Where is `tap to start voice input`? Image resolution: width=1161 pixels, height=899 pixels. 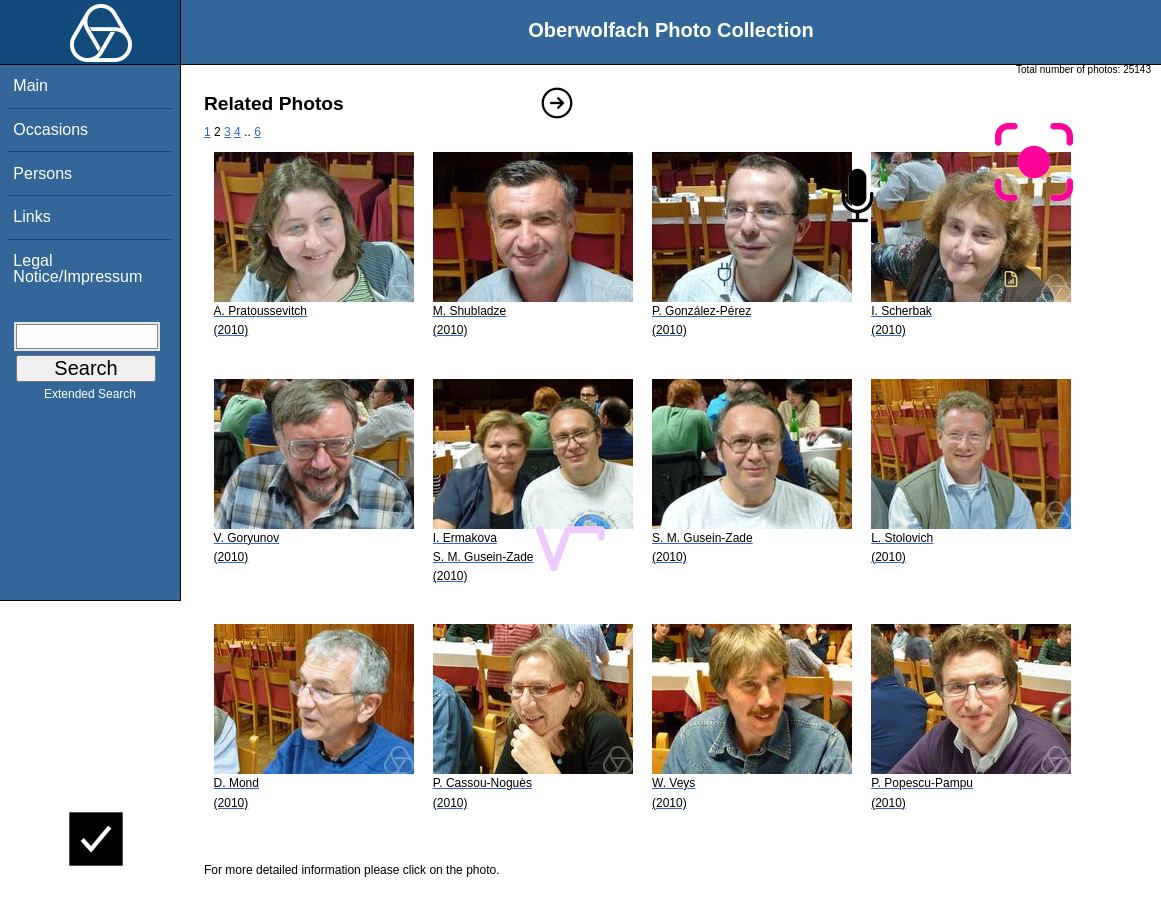 tap to start voice input is located at coordinates (857, 195).